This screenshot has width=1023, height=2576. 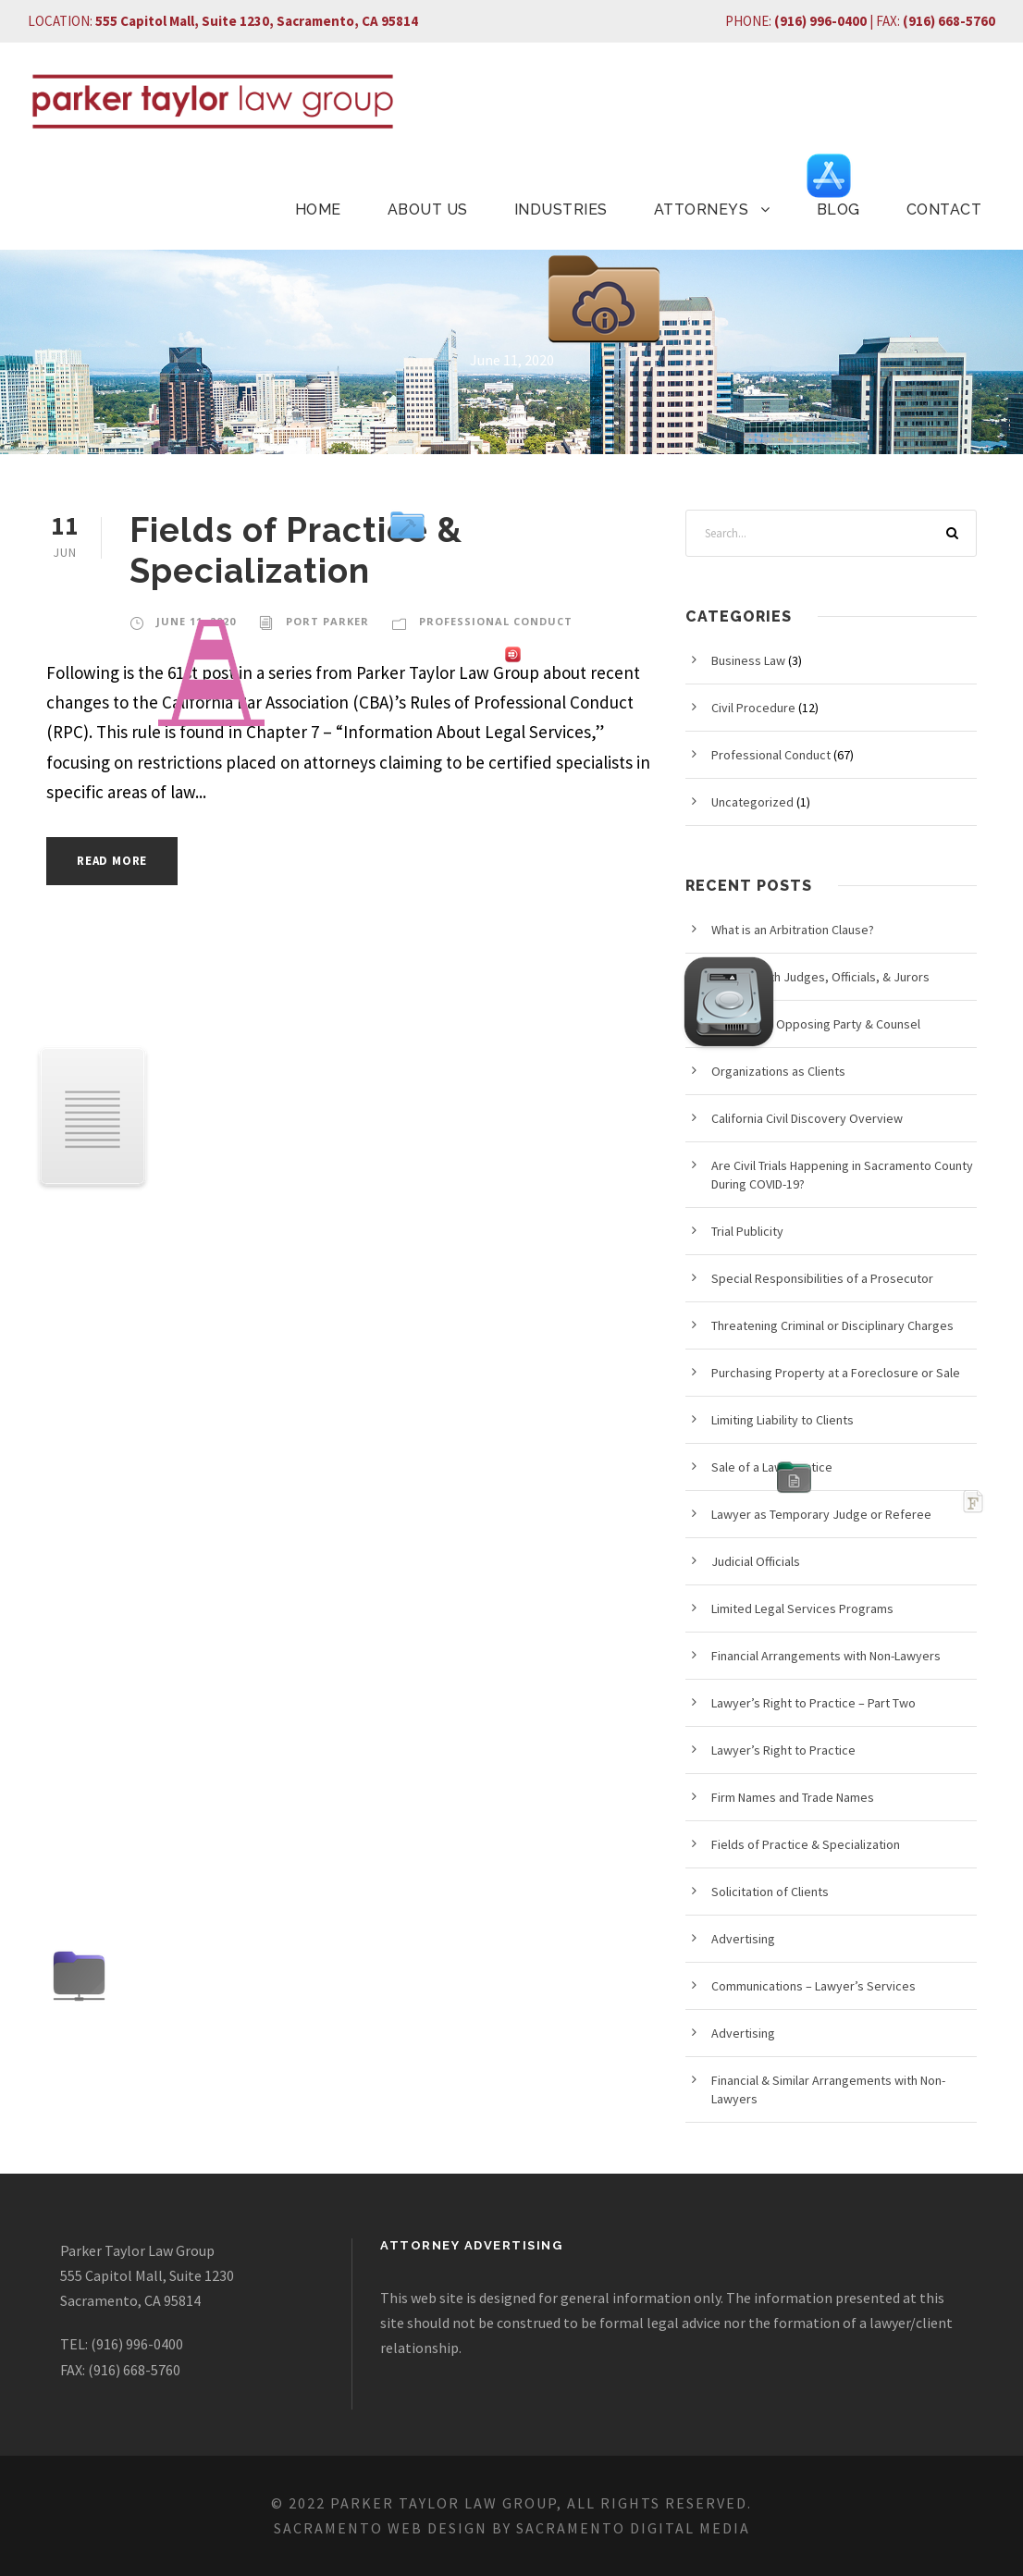 I want to click on open apache httpd server configuration folder, so click(x=603, y=302).